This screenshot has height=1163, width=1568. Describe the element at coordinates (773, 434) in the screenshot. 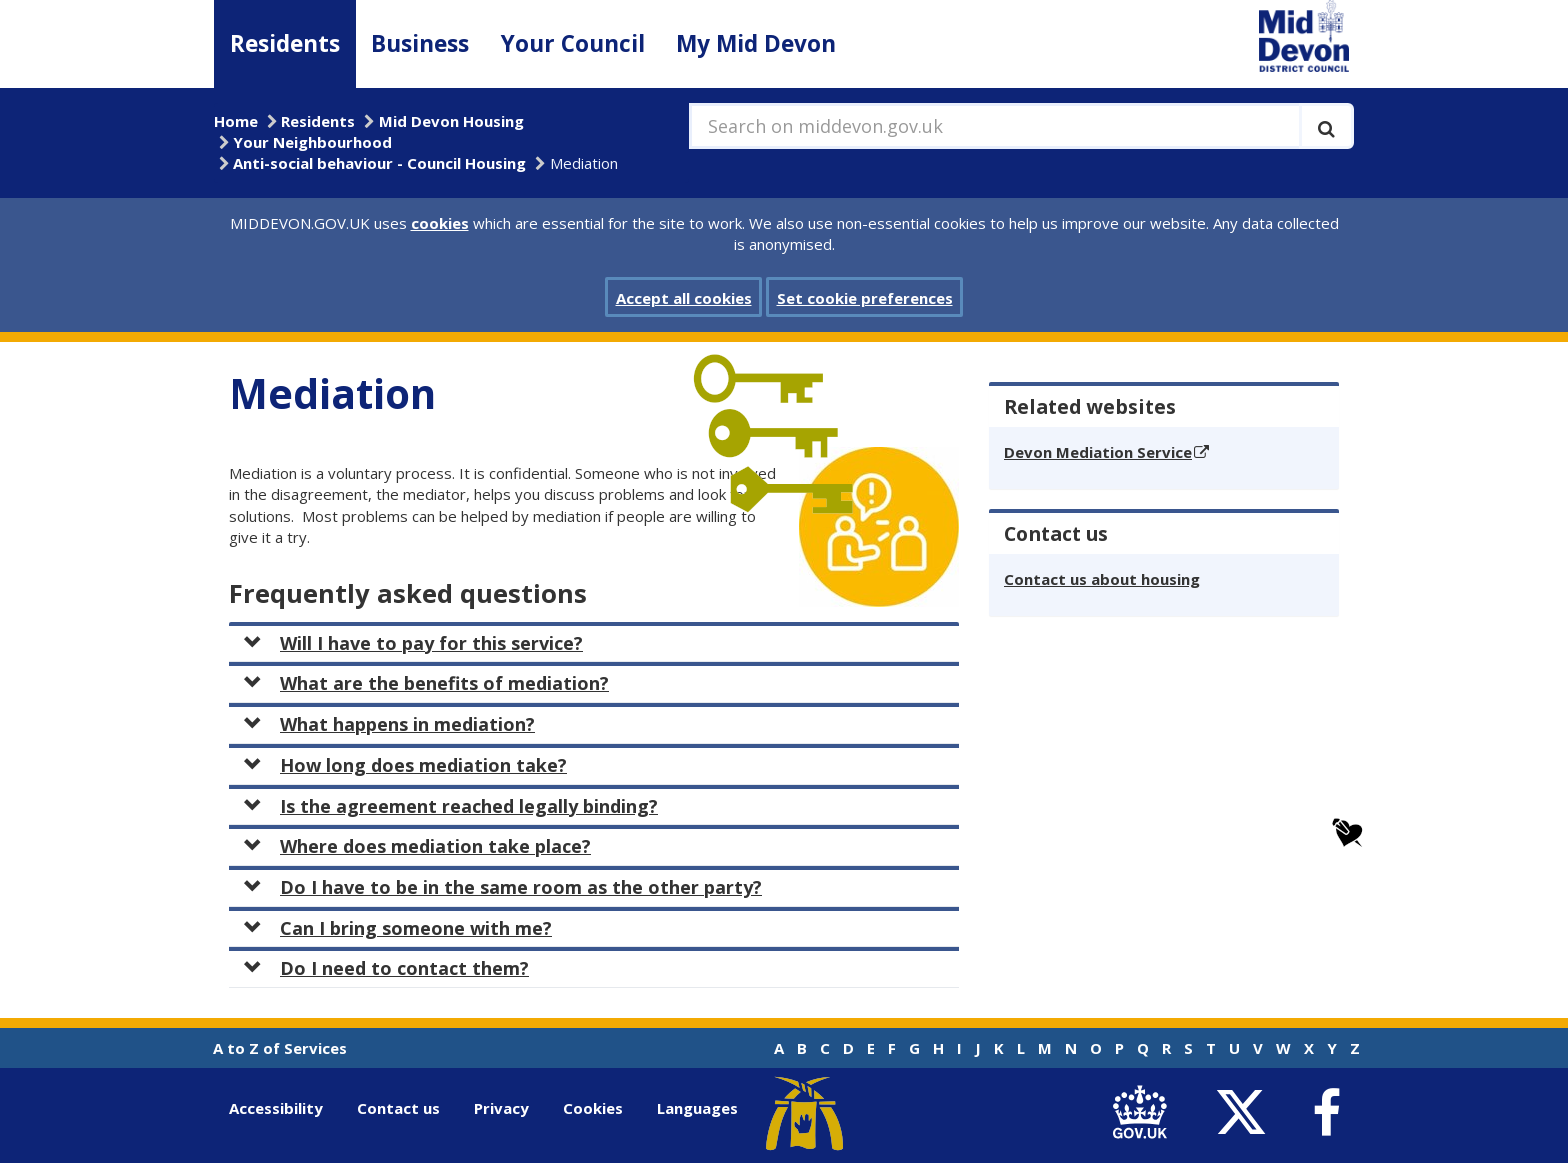

I see `view your collection of keys or access credentials` at that location.